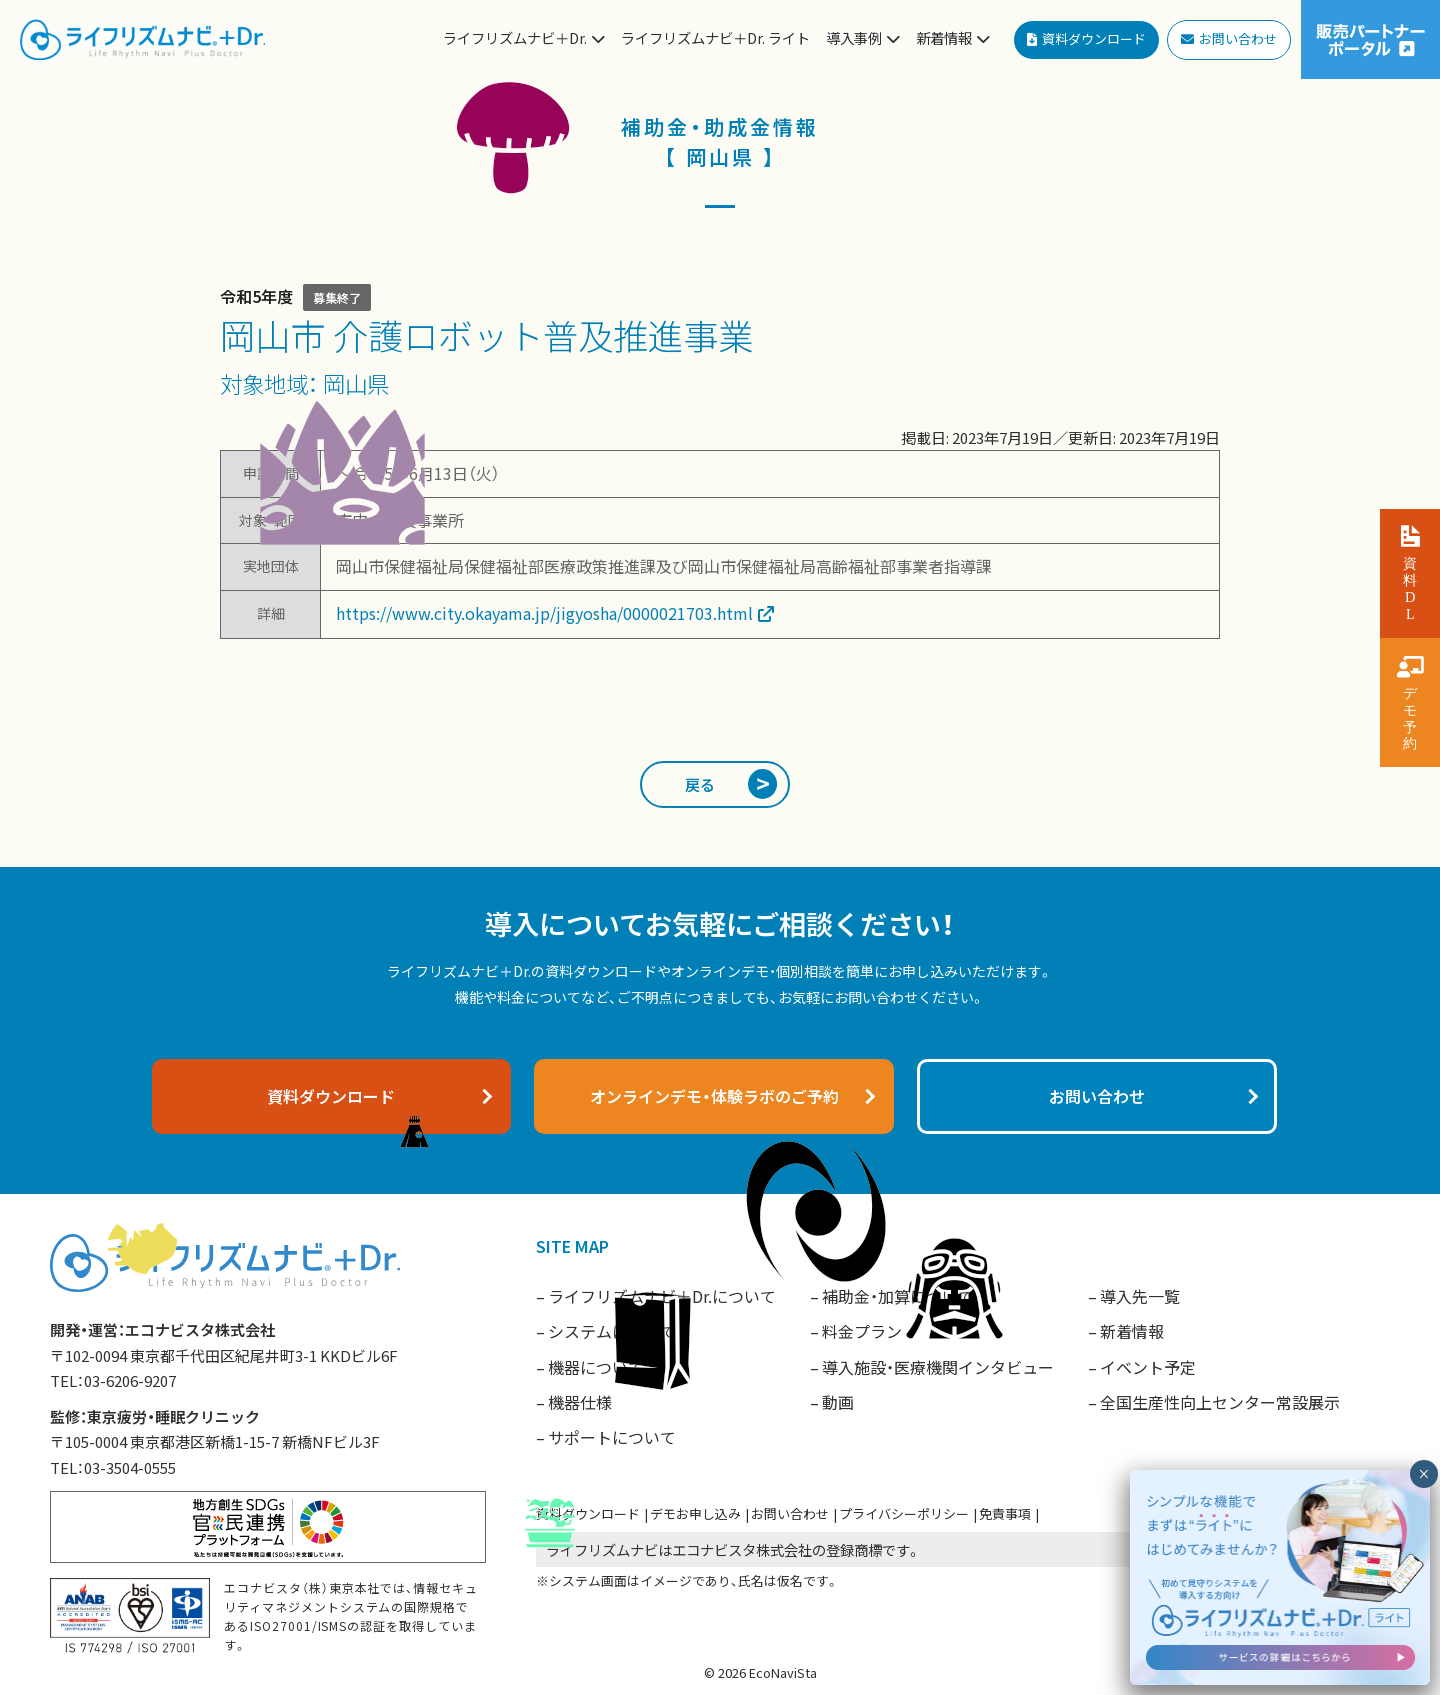 Image resolution: width=1440 pixels, height=1695 pixels. What do you see at coordinates (654, 1339) in the screenshot?
I see `view your shopping bag contents` at bounding box center [654, 1339].